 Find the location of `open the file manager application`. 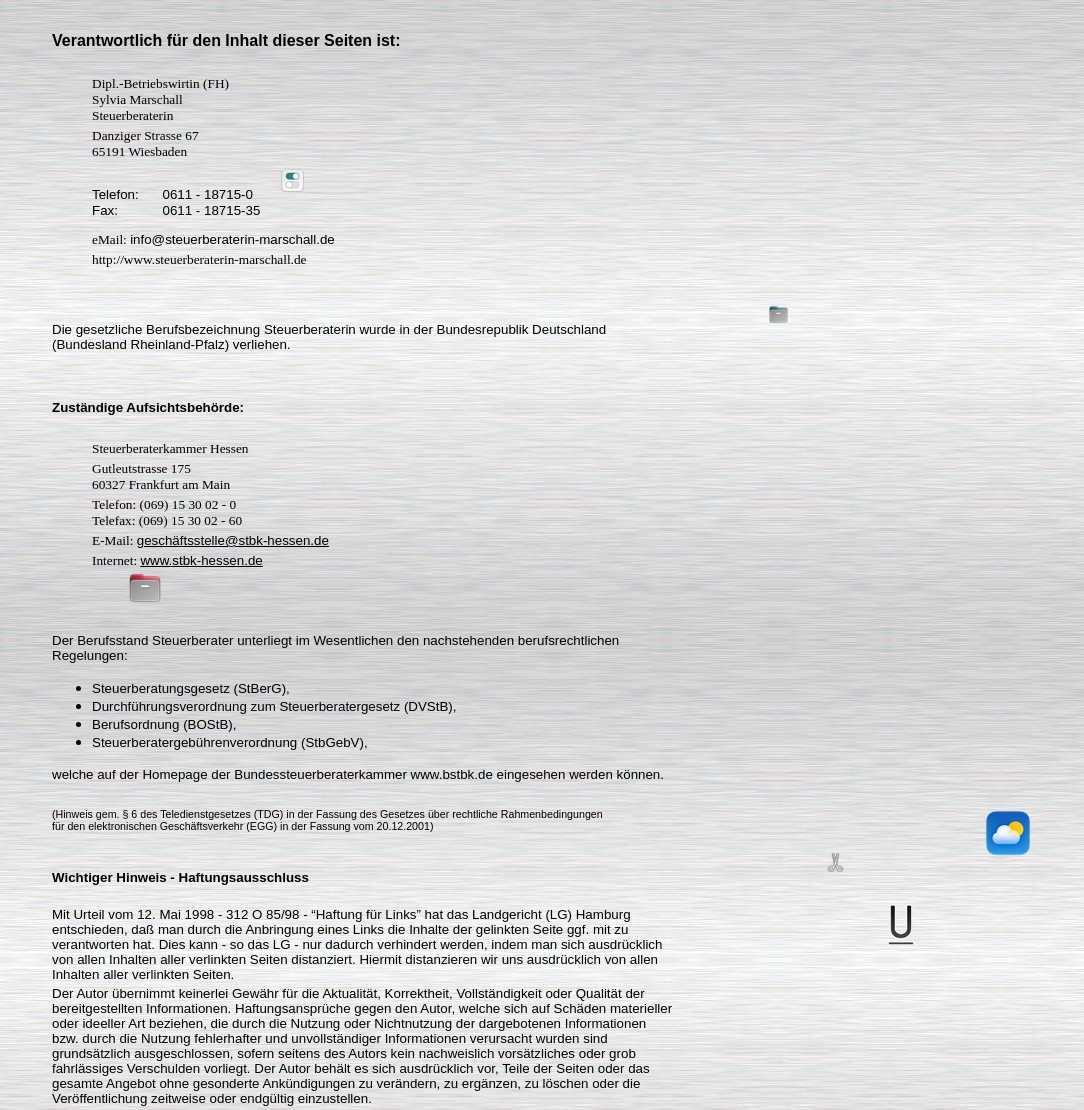

open the file manager application is located at coordinates (145, 588).